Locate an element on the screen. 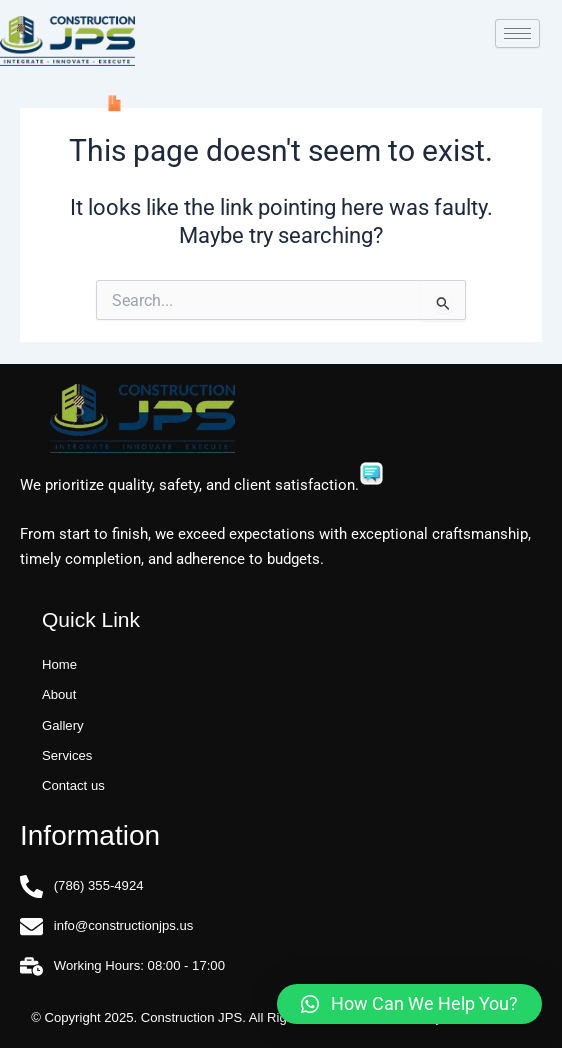 This screenshot has width=562, height=1048. open neochat messaging app is located at coordinates (371, 473).